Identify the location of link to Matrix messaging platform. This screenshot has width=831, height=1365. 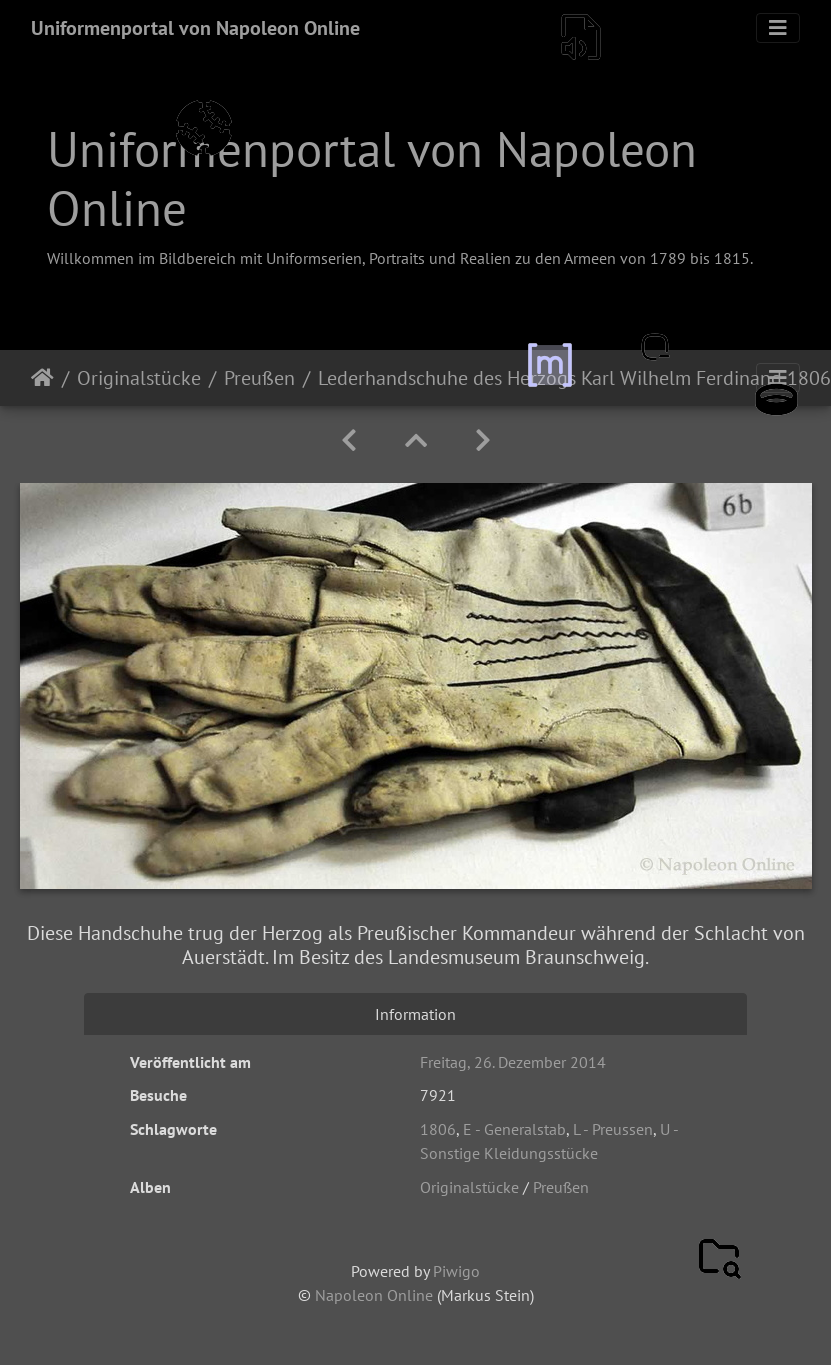
(550, 365).